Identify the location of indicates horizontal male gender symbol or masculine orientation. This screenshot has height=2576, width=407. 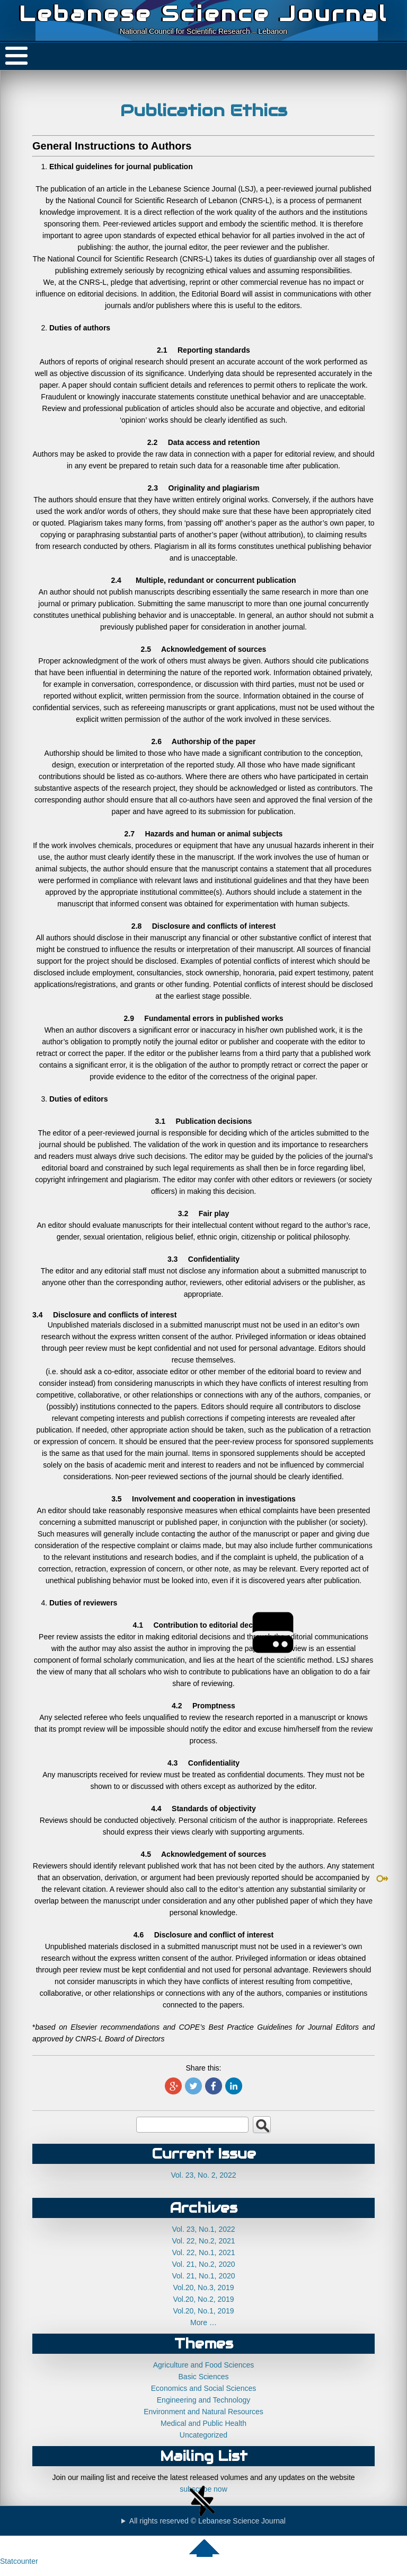
(382, 1879).